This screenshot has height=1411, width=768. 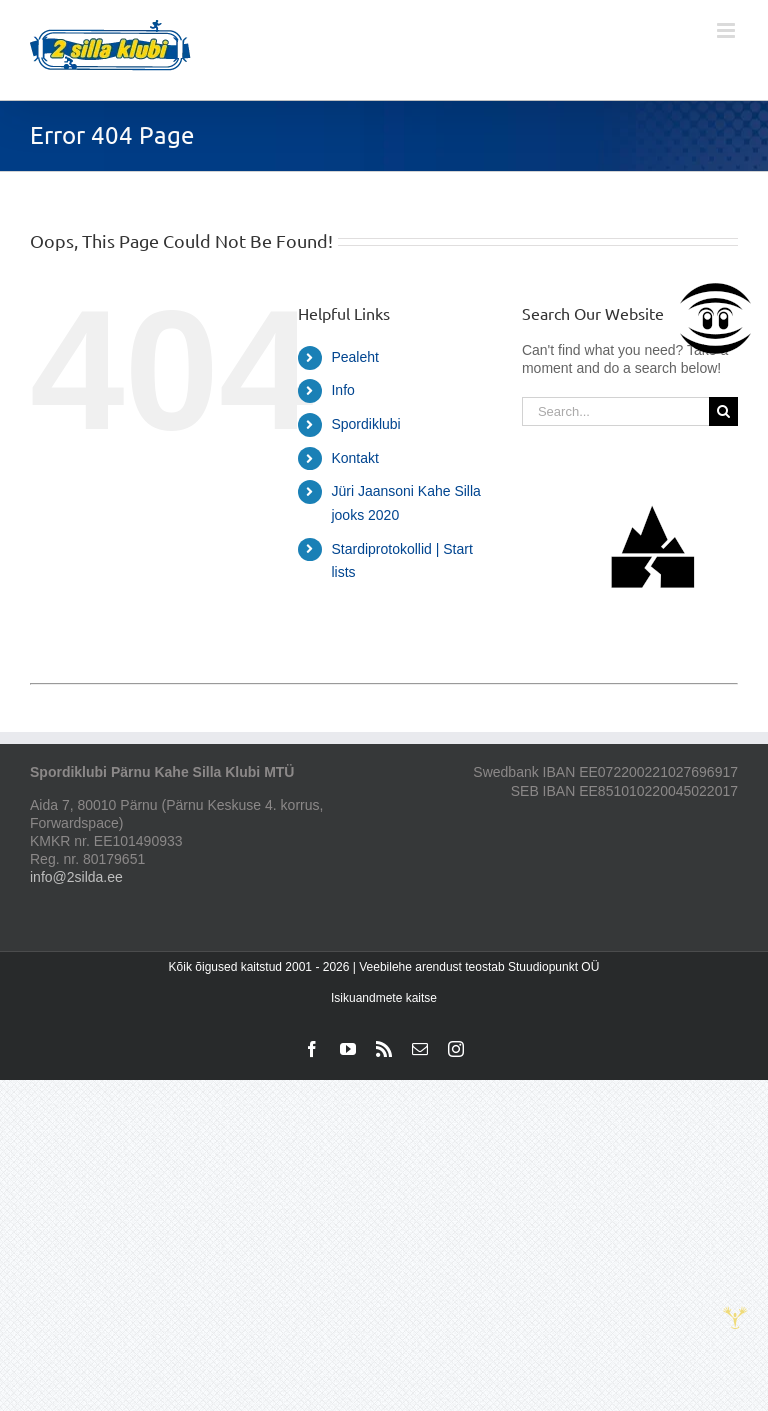 I want to click on explore valley or mountain terrain, so click(x=652, y=546).